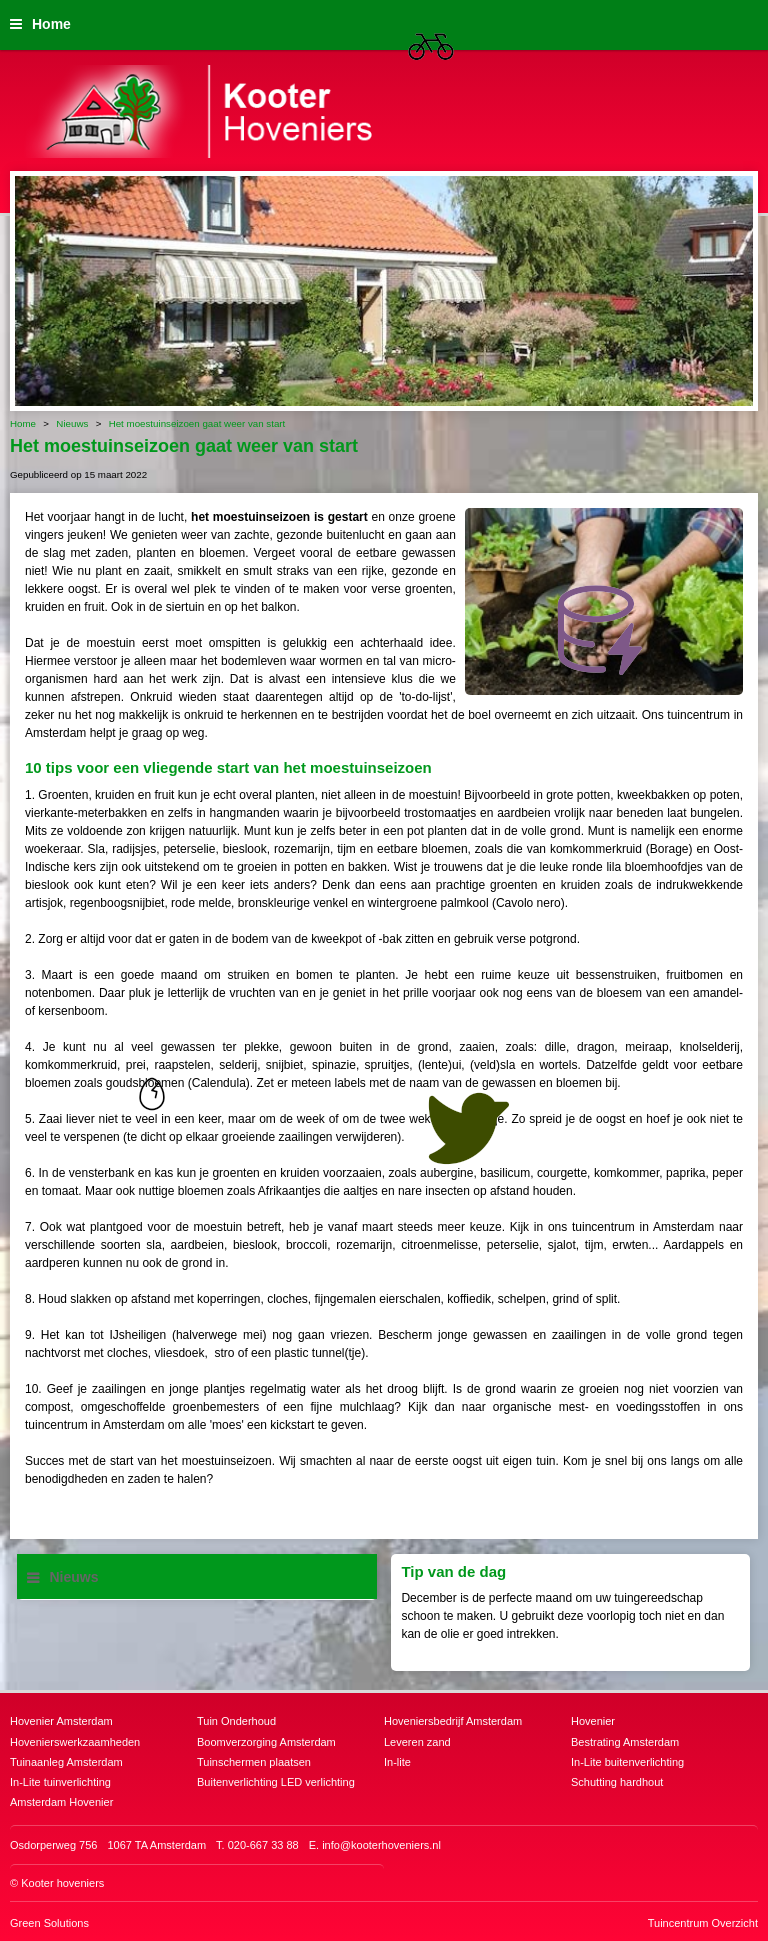 This screenshot has width=768, height=1941. What do you see at coordinates (431, 46) in the screenshot?
I see `access bike rental or cycling options` at bounding box center [431, 46].